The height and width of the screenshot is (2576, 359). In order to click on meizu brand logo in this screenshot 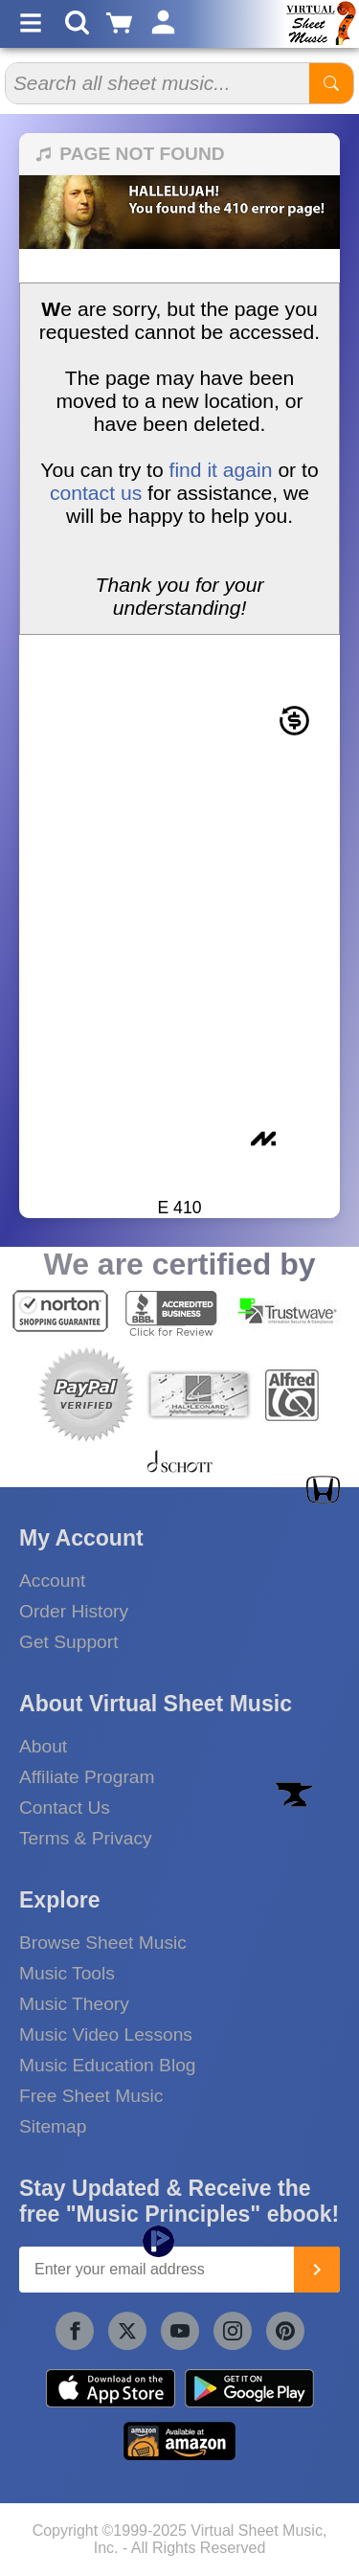, I will do `click(263, 1139)`.